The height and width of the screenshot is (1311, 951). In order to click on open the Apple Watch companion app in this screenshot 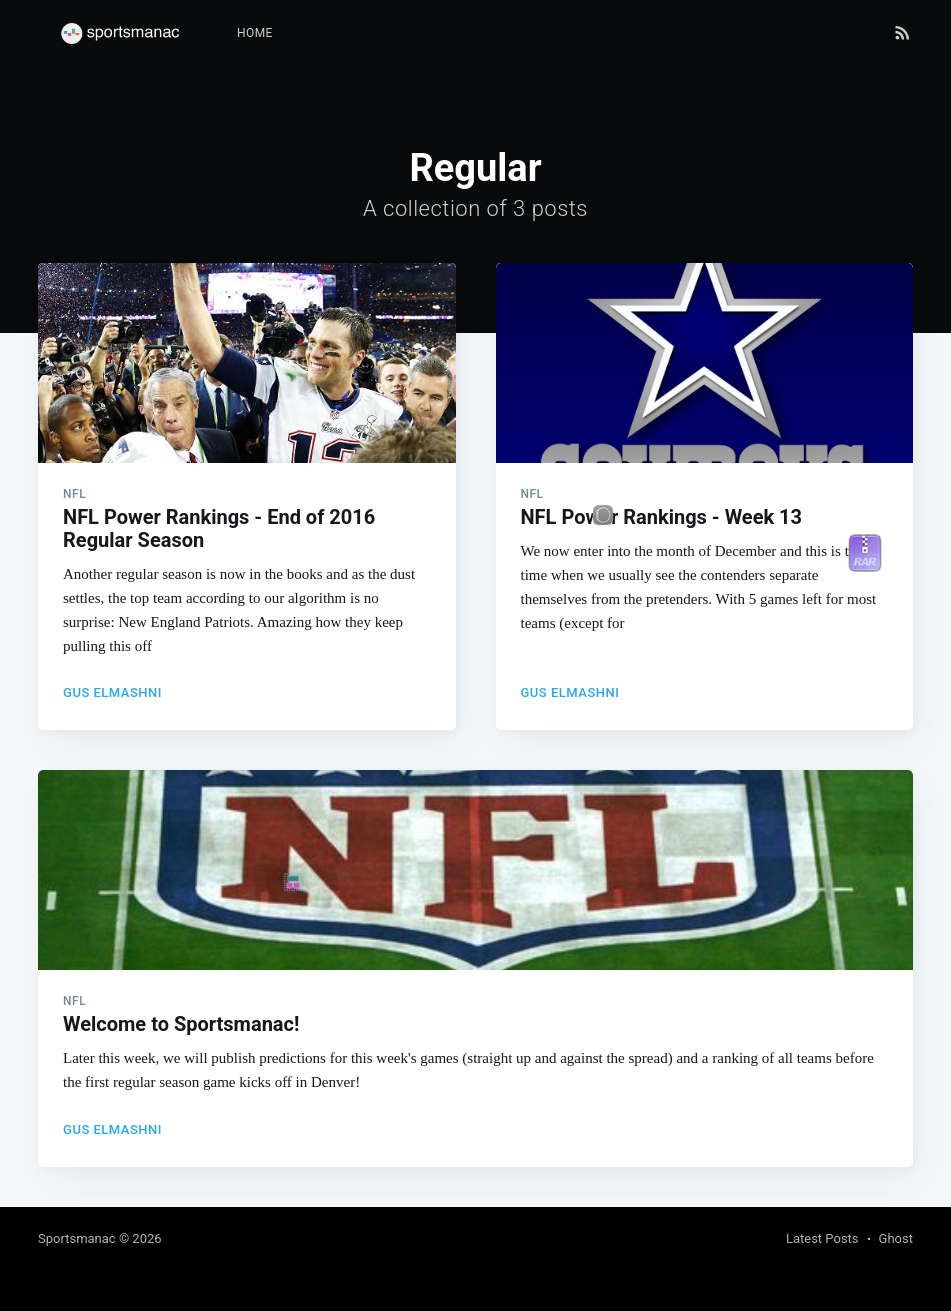, I will do `click(603, 515)`.